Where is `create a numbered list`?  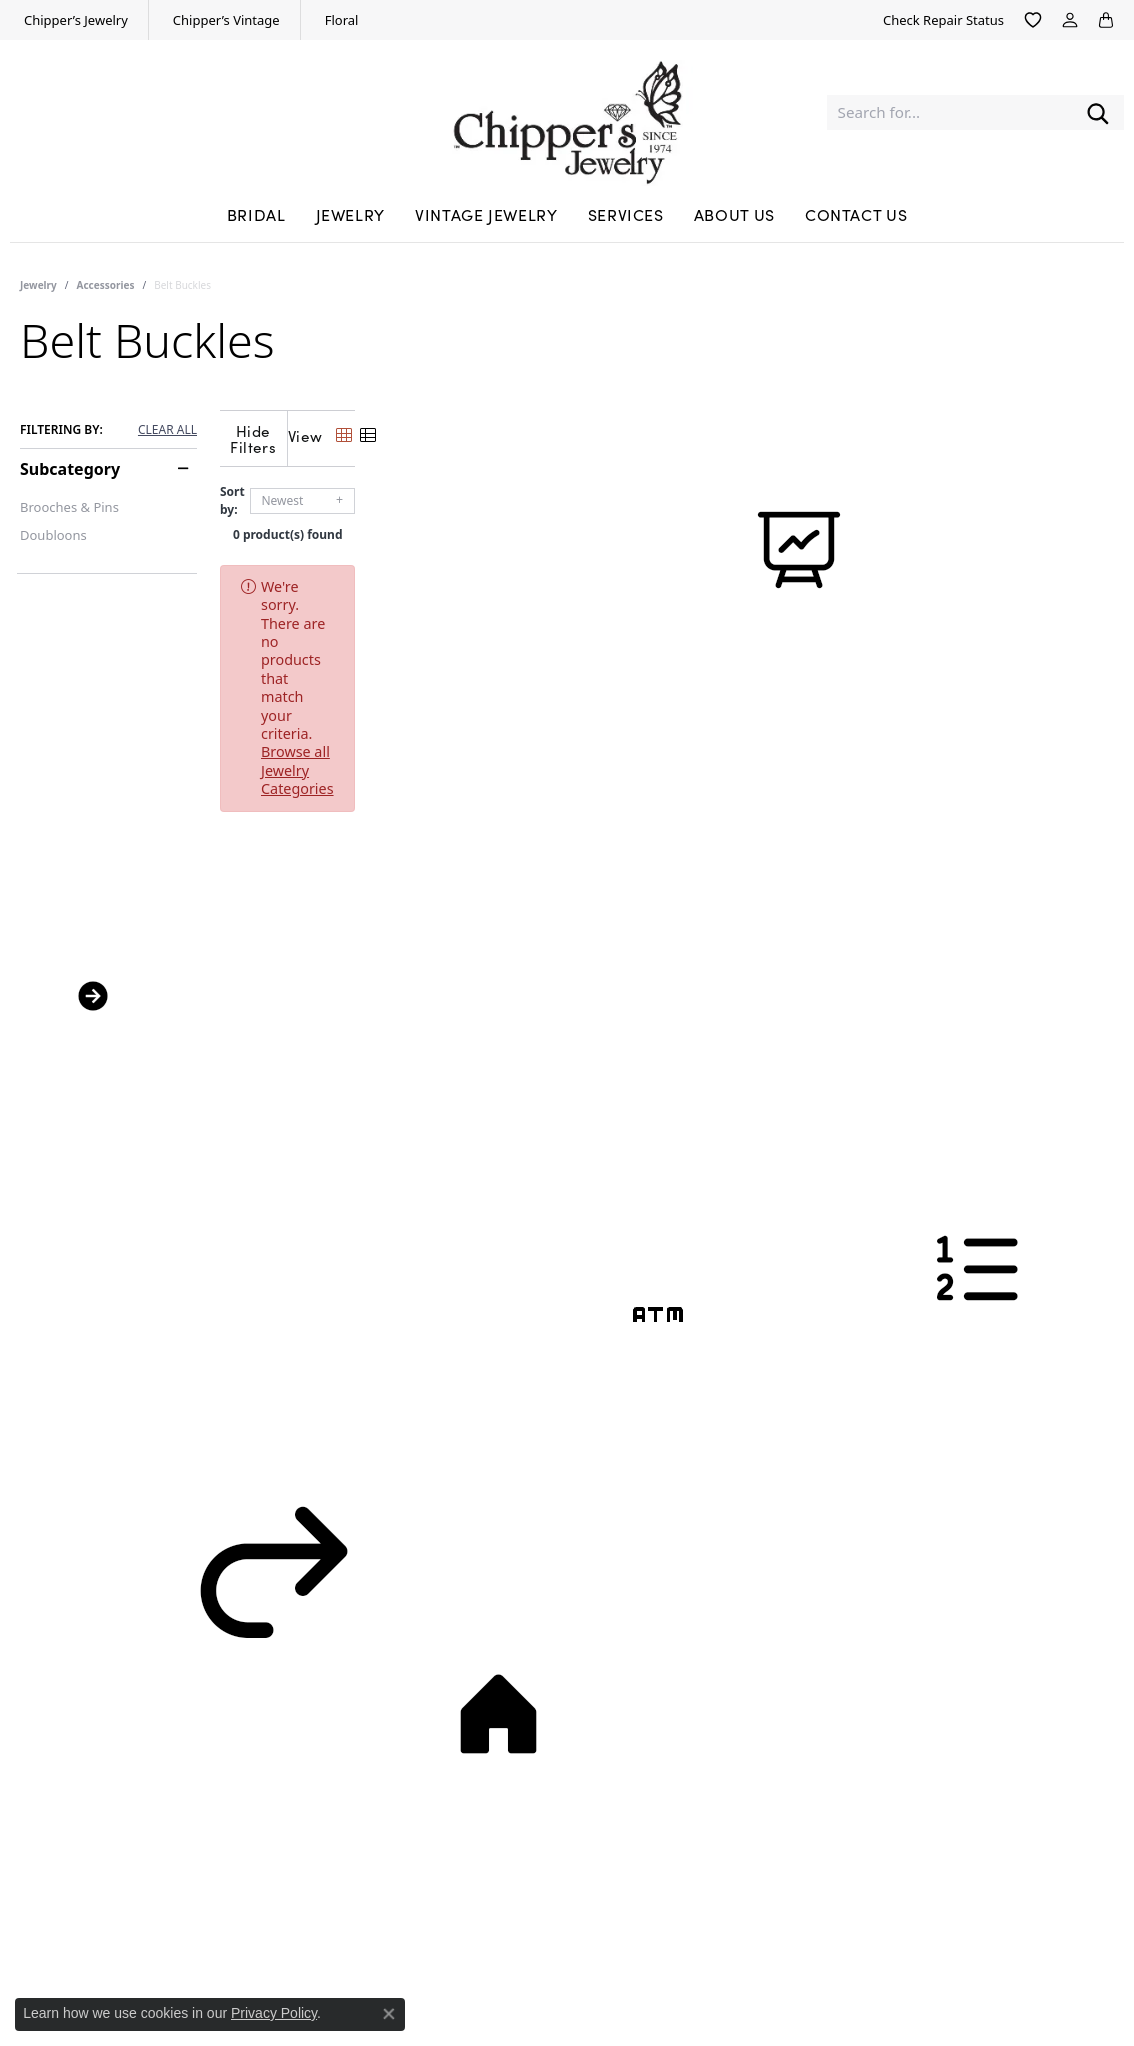
create a numbered list is located at coordinates (980, 1268).